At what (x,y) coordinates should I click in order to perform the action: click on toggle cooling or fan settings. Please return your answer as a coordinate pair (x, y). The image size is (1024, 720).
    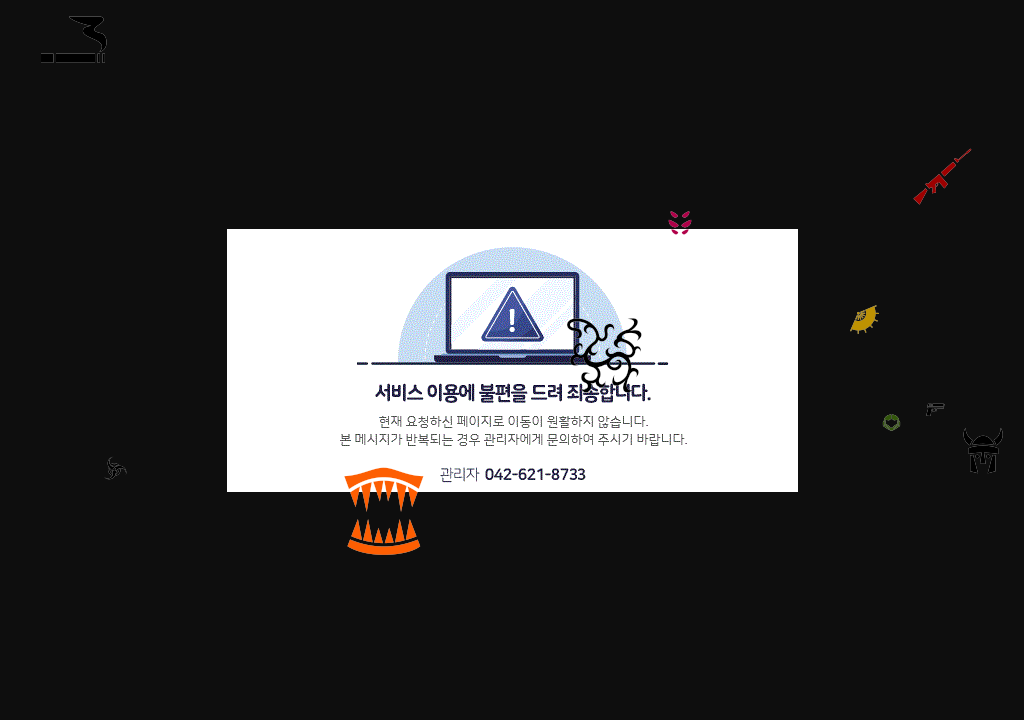
    Looking at the image, I should click on (864, 319).